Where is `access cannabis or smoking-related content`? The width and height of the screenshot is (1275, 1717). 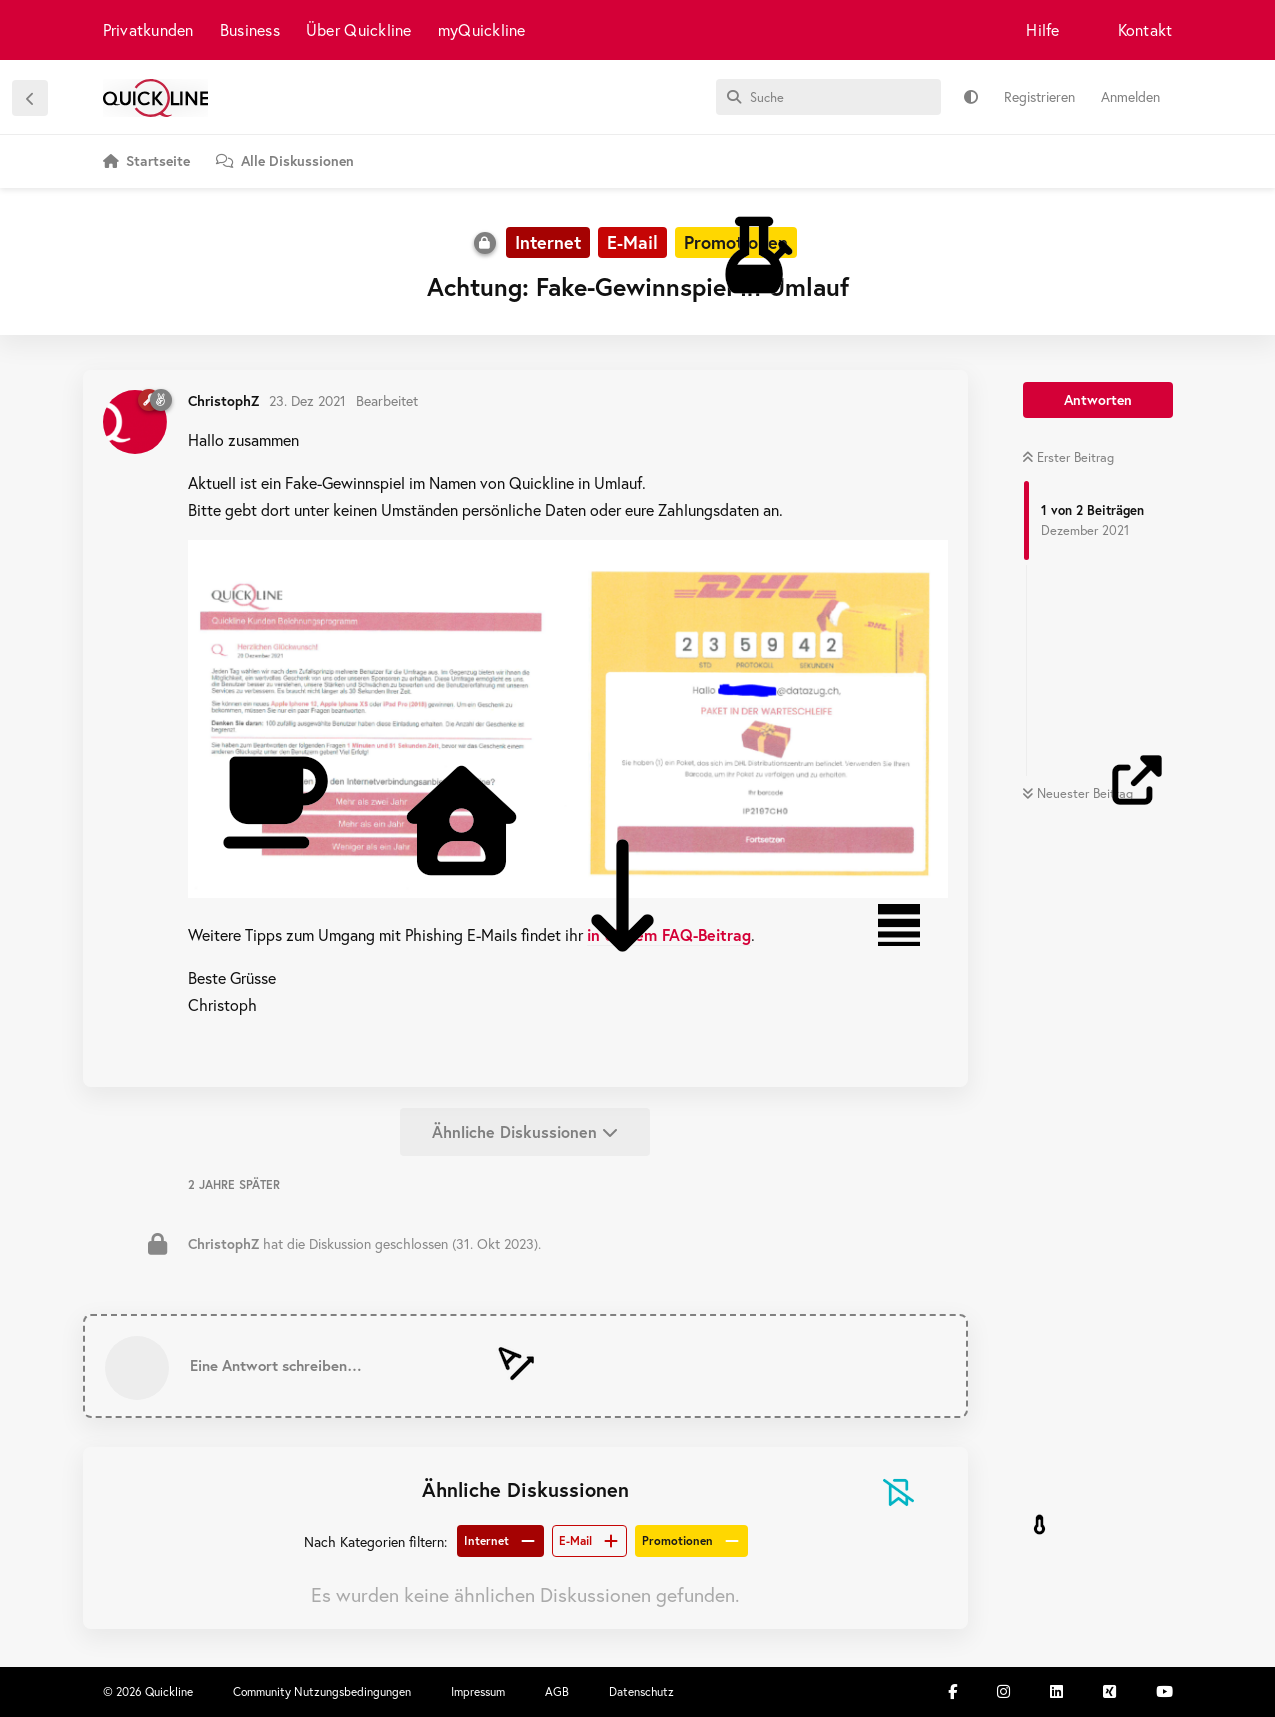
access cannabis or smoking-related content is located at coordinates (754, 255).